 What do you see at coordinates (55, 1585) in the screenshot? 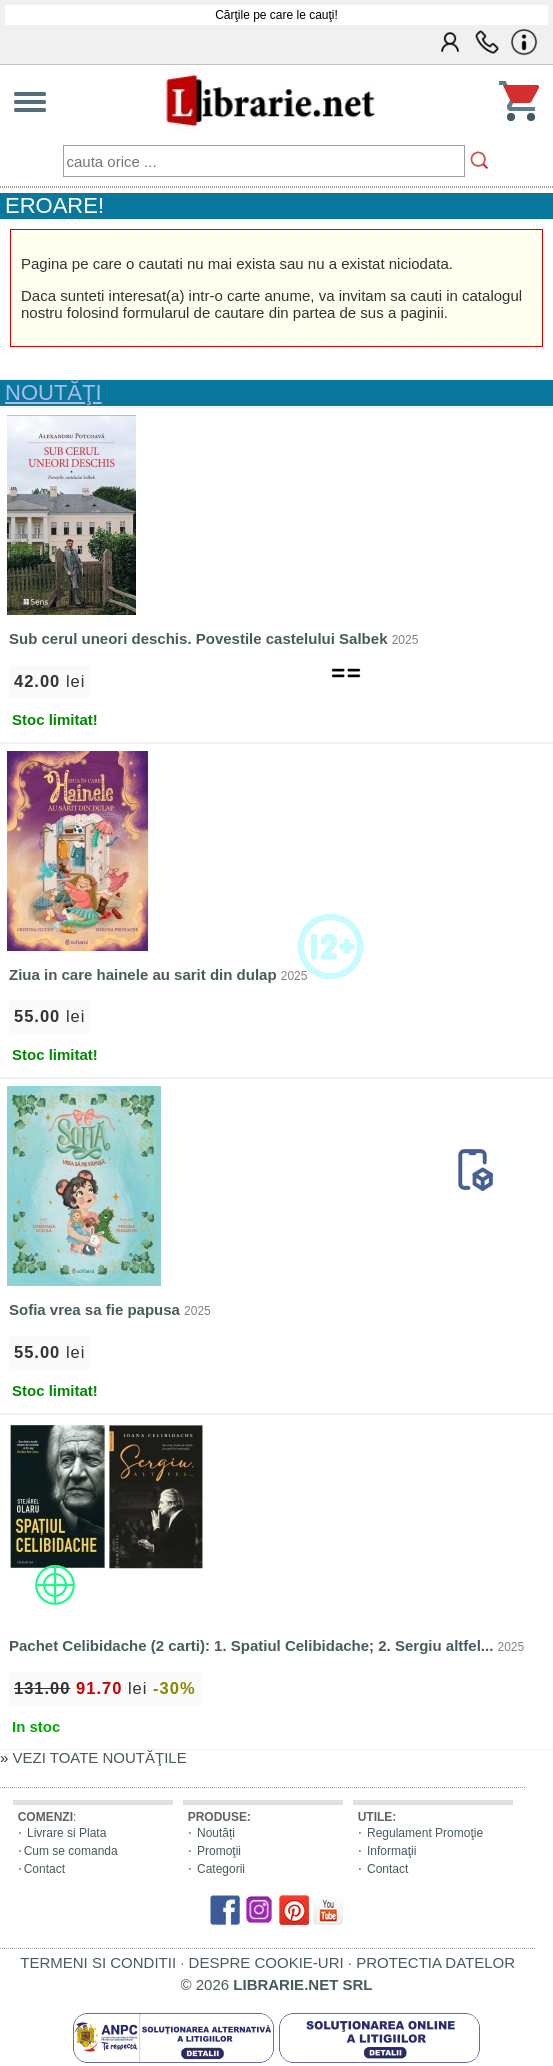
I see `view polar chart data` at bounding box center [55, 1585].